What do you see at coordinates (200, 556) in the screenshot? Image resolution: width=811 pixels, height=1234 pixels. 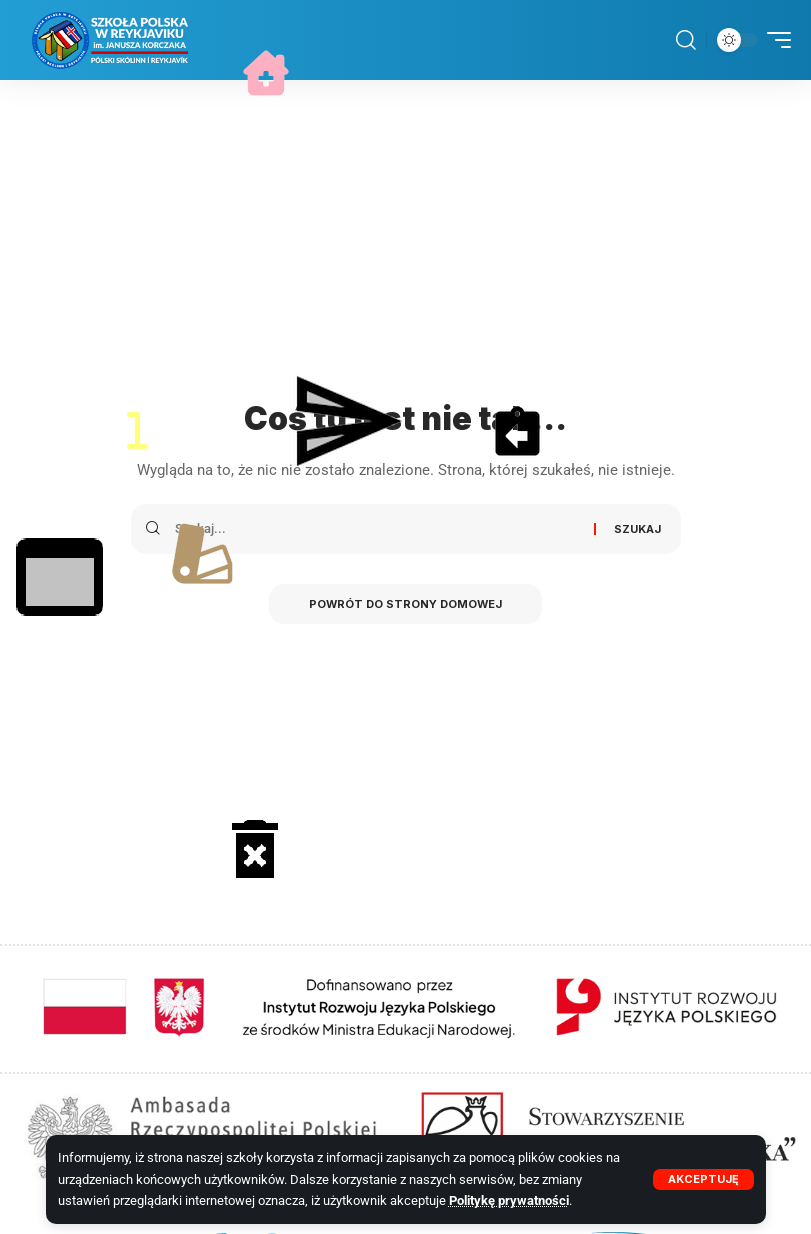 I see `access color palette or theme options` at bounding box center [200, 556].